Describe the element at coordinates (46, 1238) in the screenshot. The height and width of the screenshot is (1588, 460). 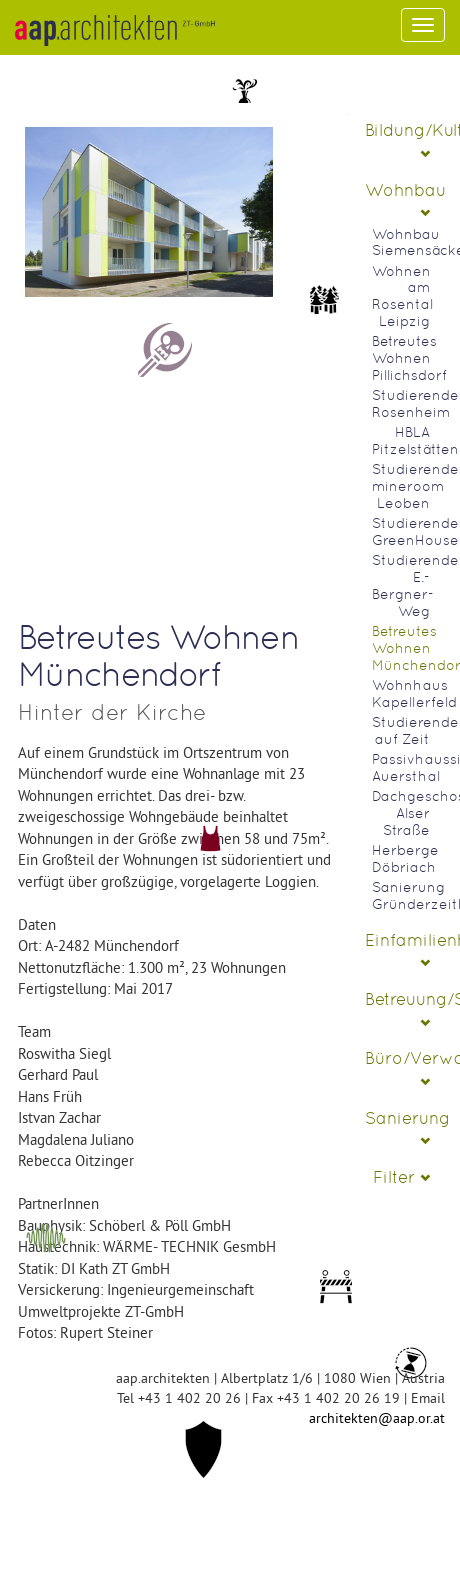
I see `adjust audio amplitude or volume levels` at that location.